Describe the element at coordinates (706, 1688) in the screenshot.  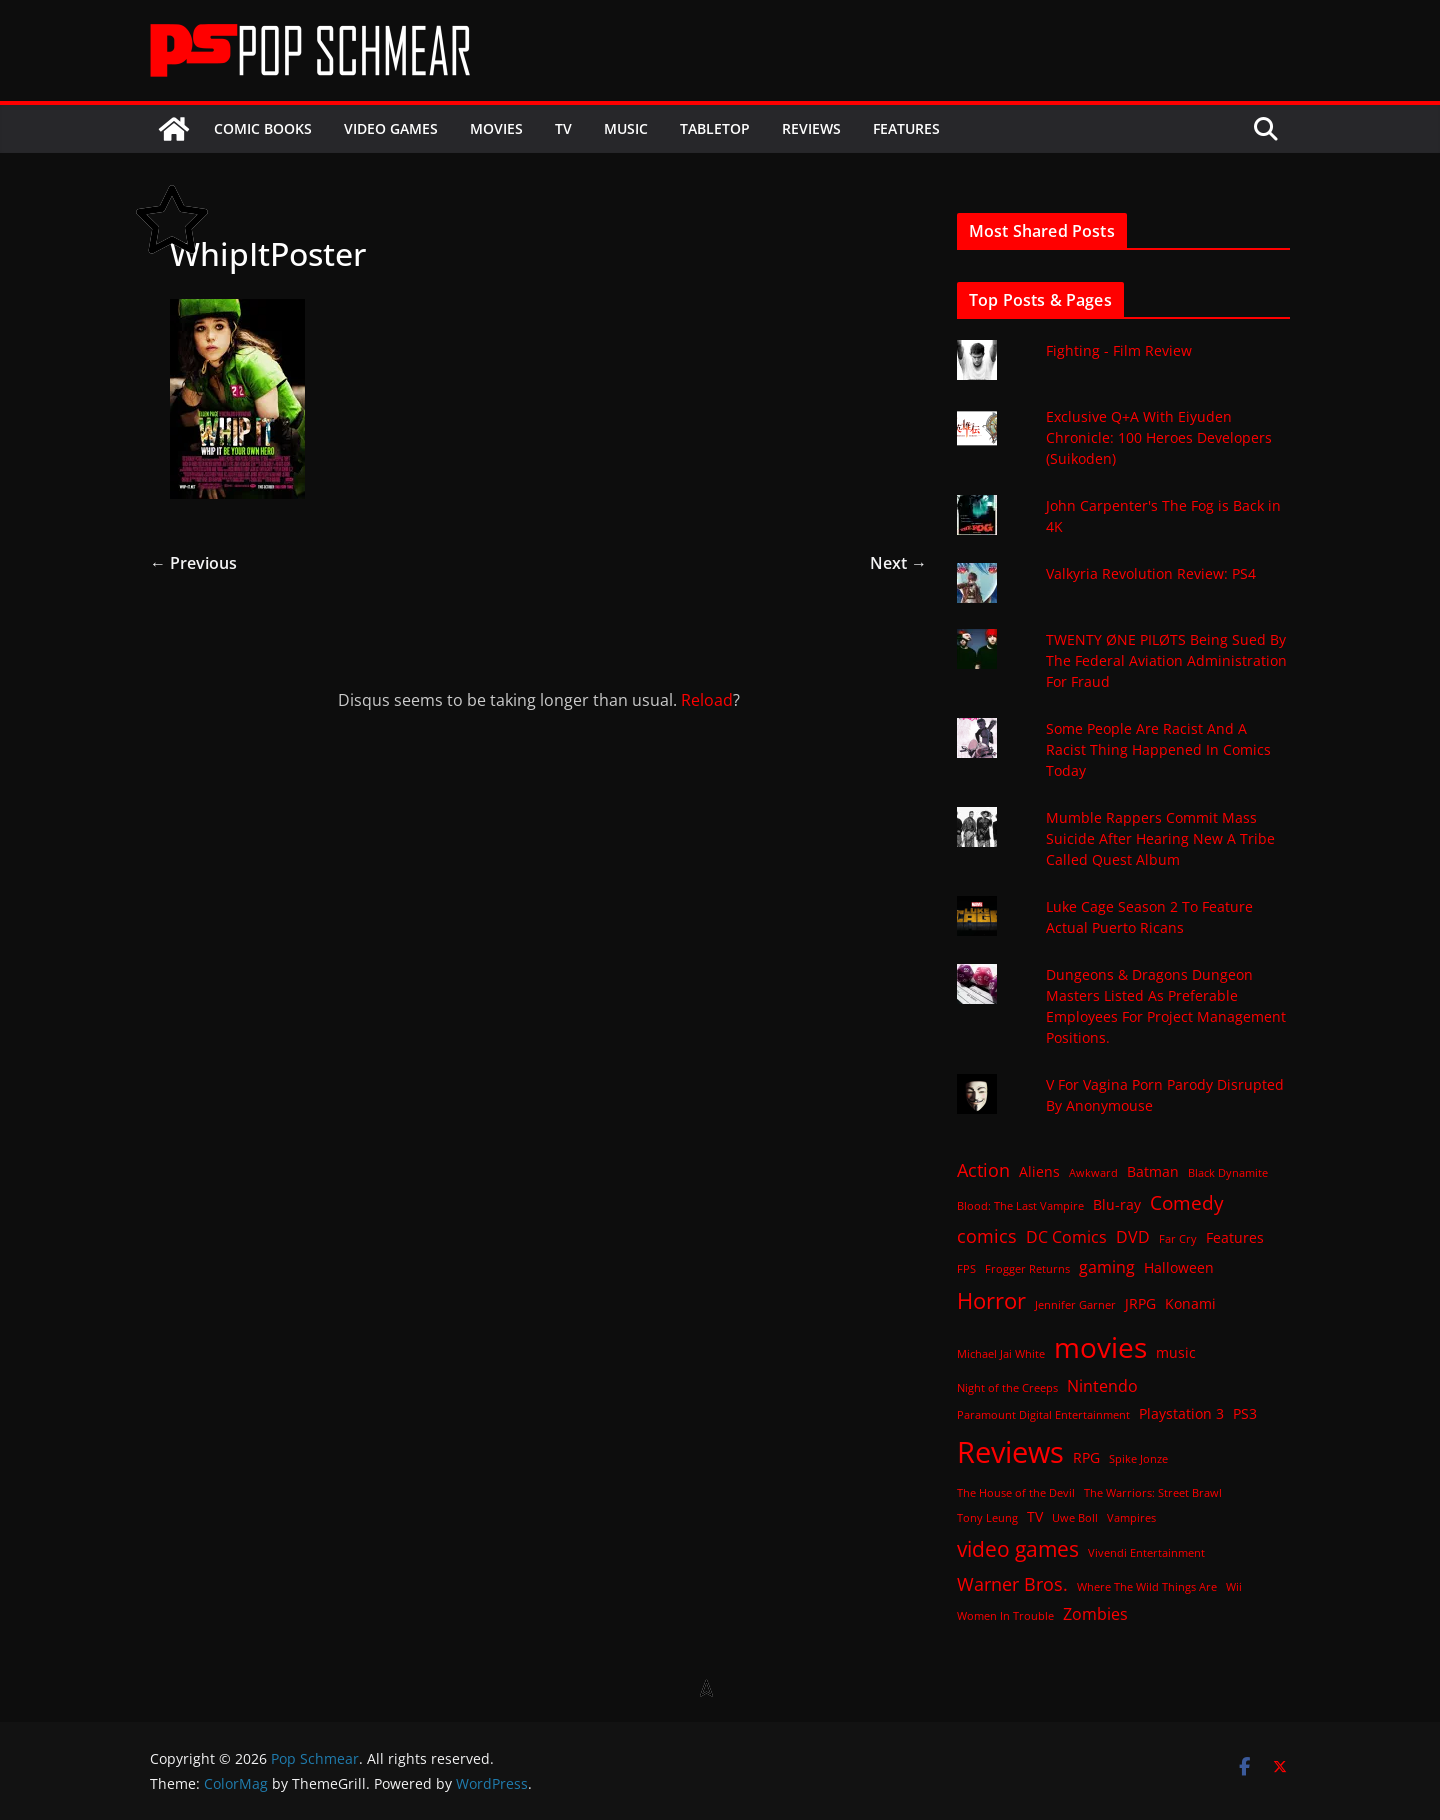
I see `navigate to current location` at that location.